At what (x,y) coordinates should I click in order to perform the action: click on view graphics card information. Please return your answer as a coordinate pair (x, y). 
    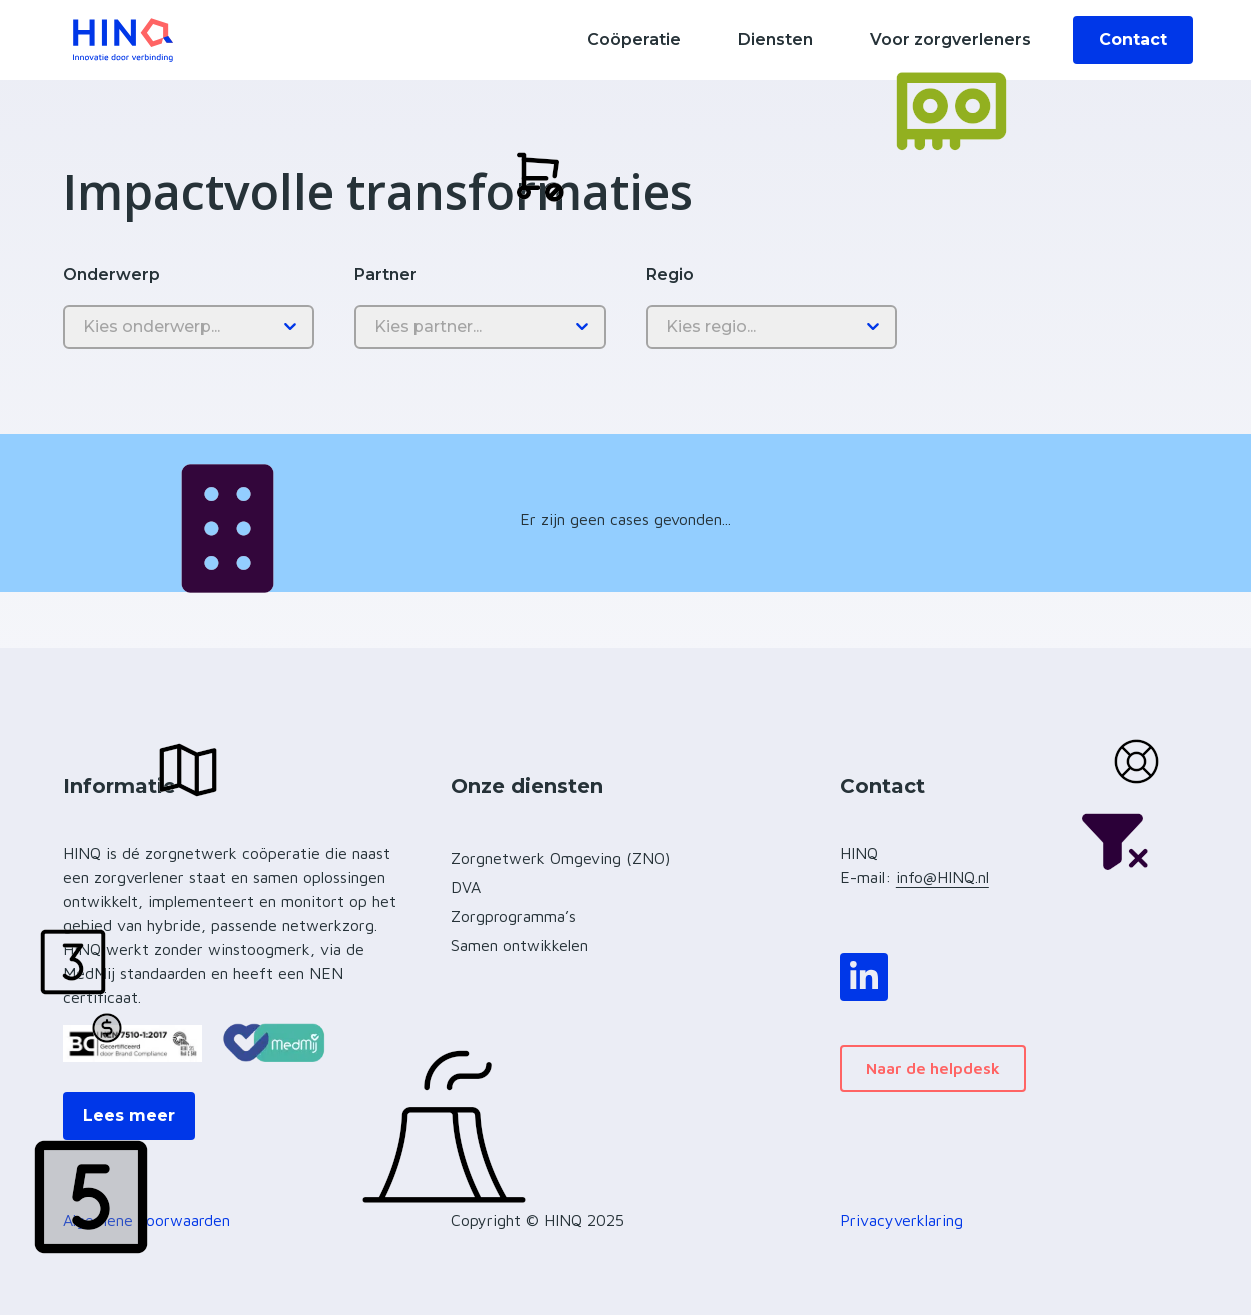
    Looking at the image, I should click on (951, 109).